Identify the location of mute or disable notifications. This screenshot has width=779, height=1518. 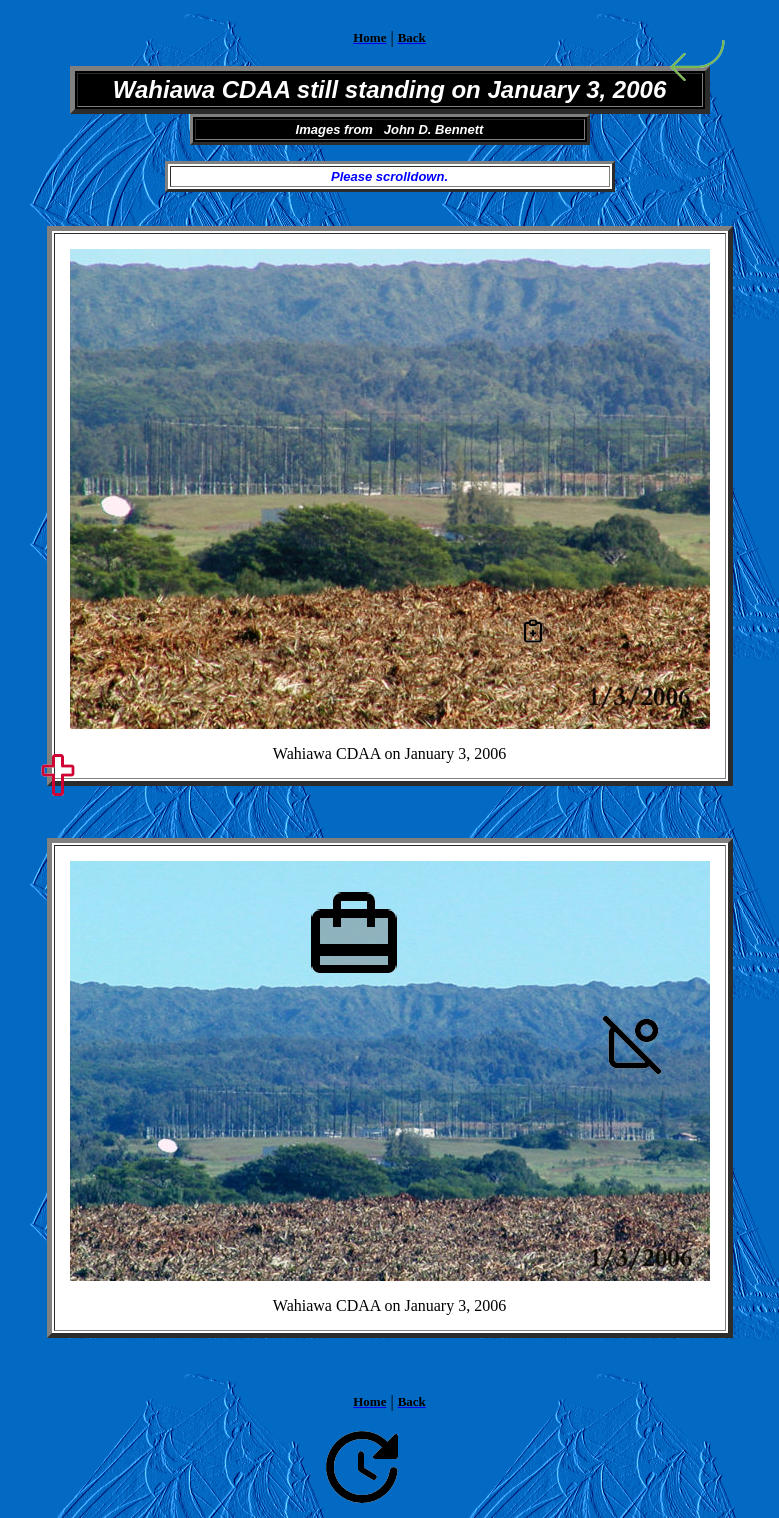
(632, 1045).